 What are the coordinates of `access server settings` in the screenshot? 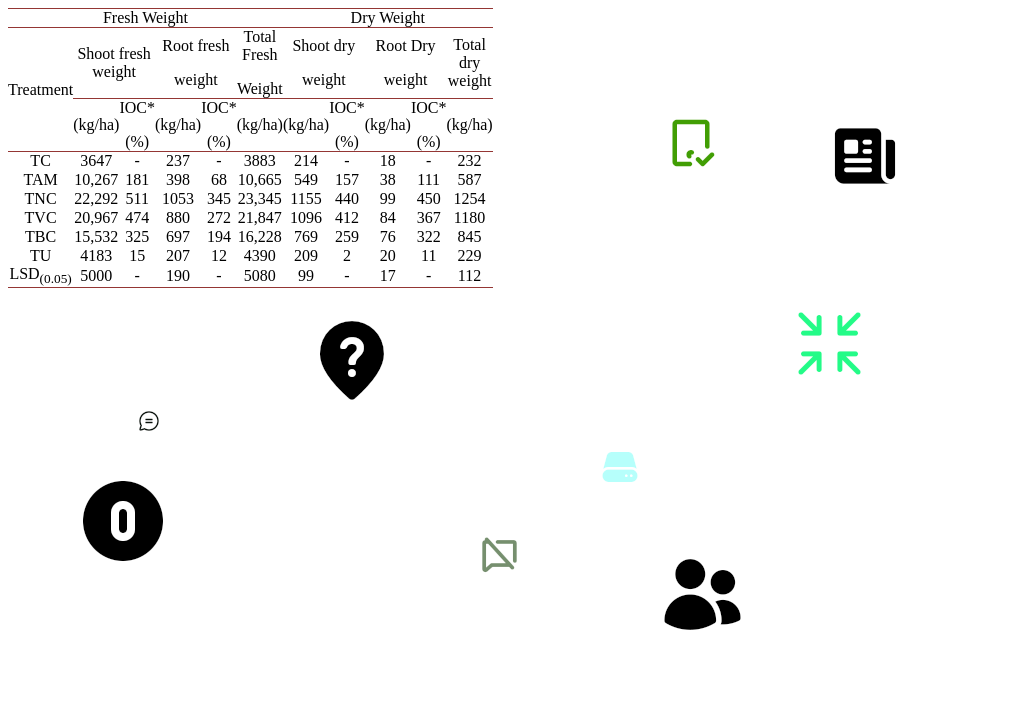 It's located at (620, 467).